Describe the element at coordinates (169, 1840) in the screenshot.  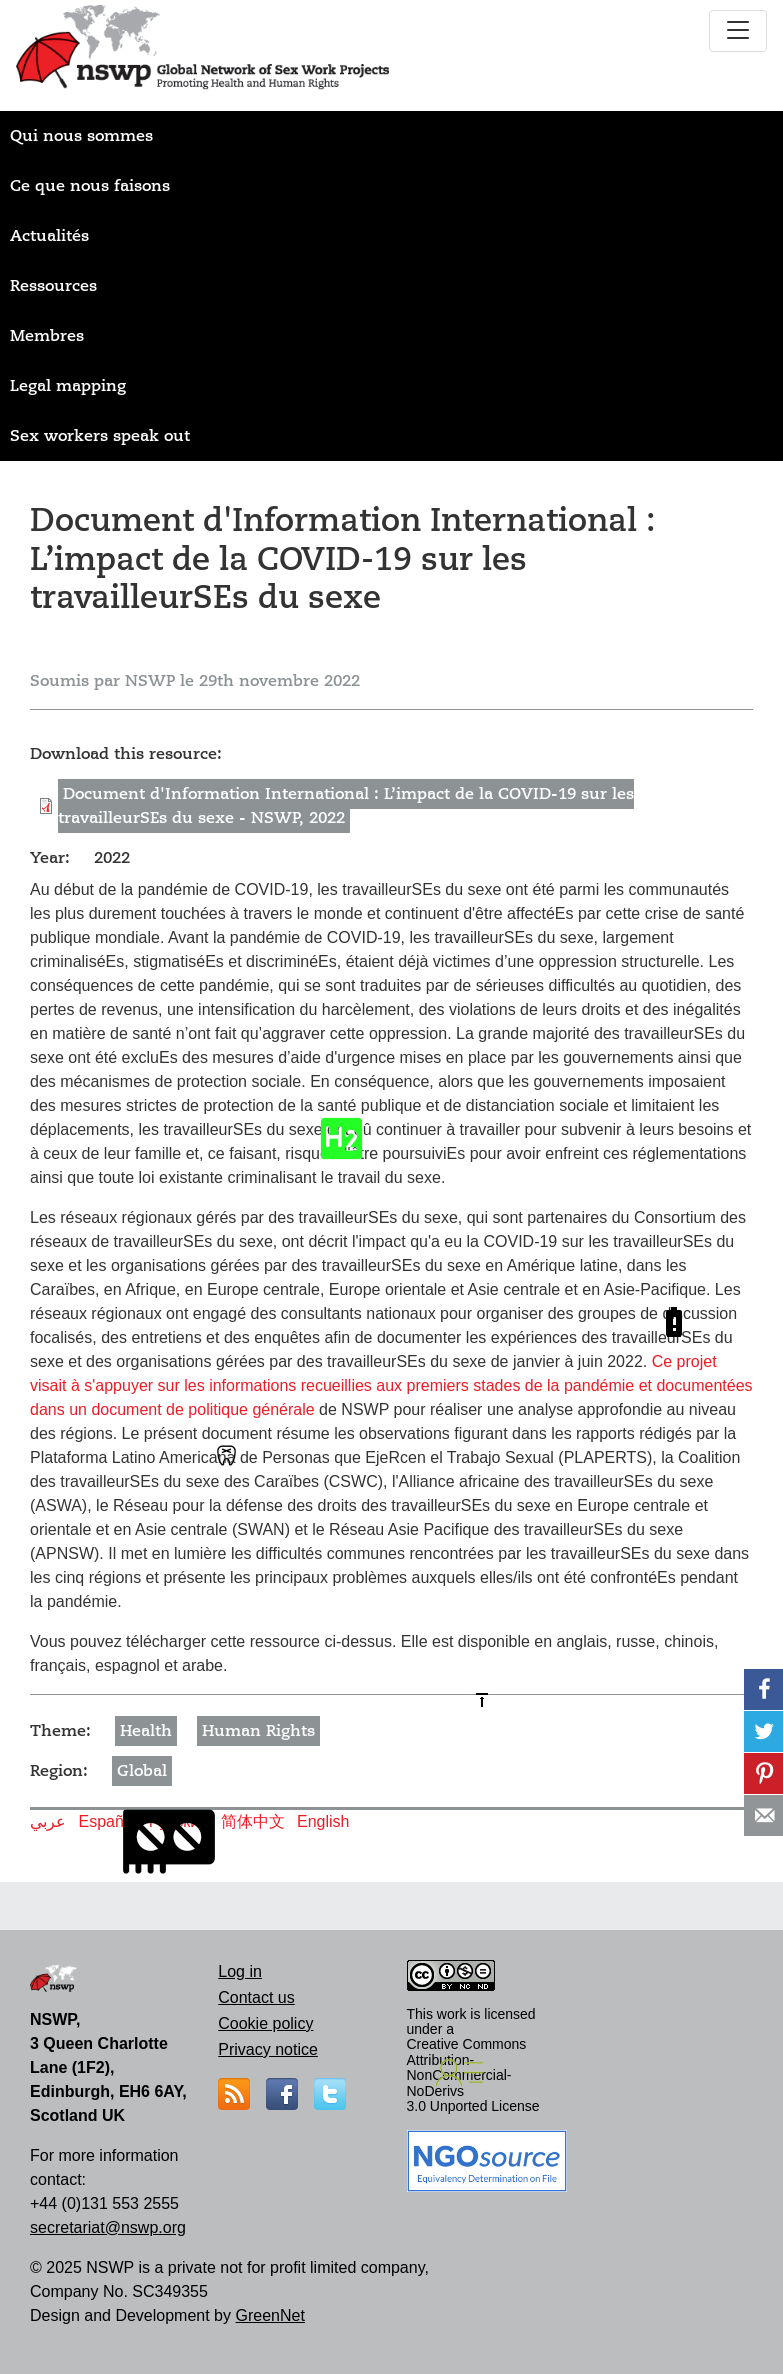
I see `view graphics card or GPU information` at that location.